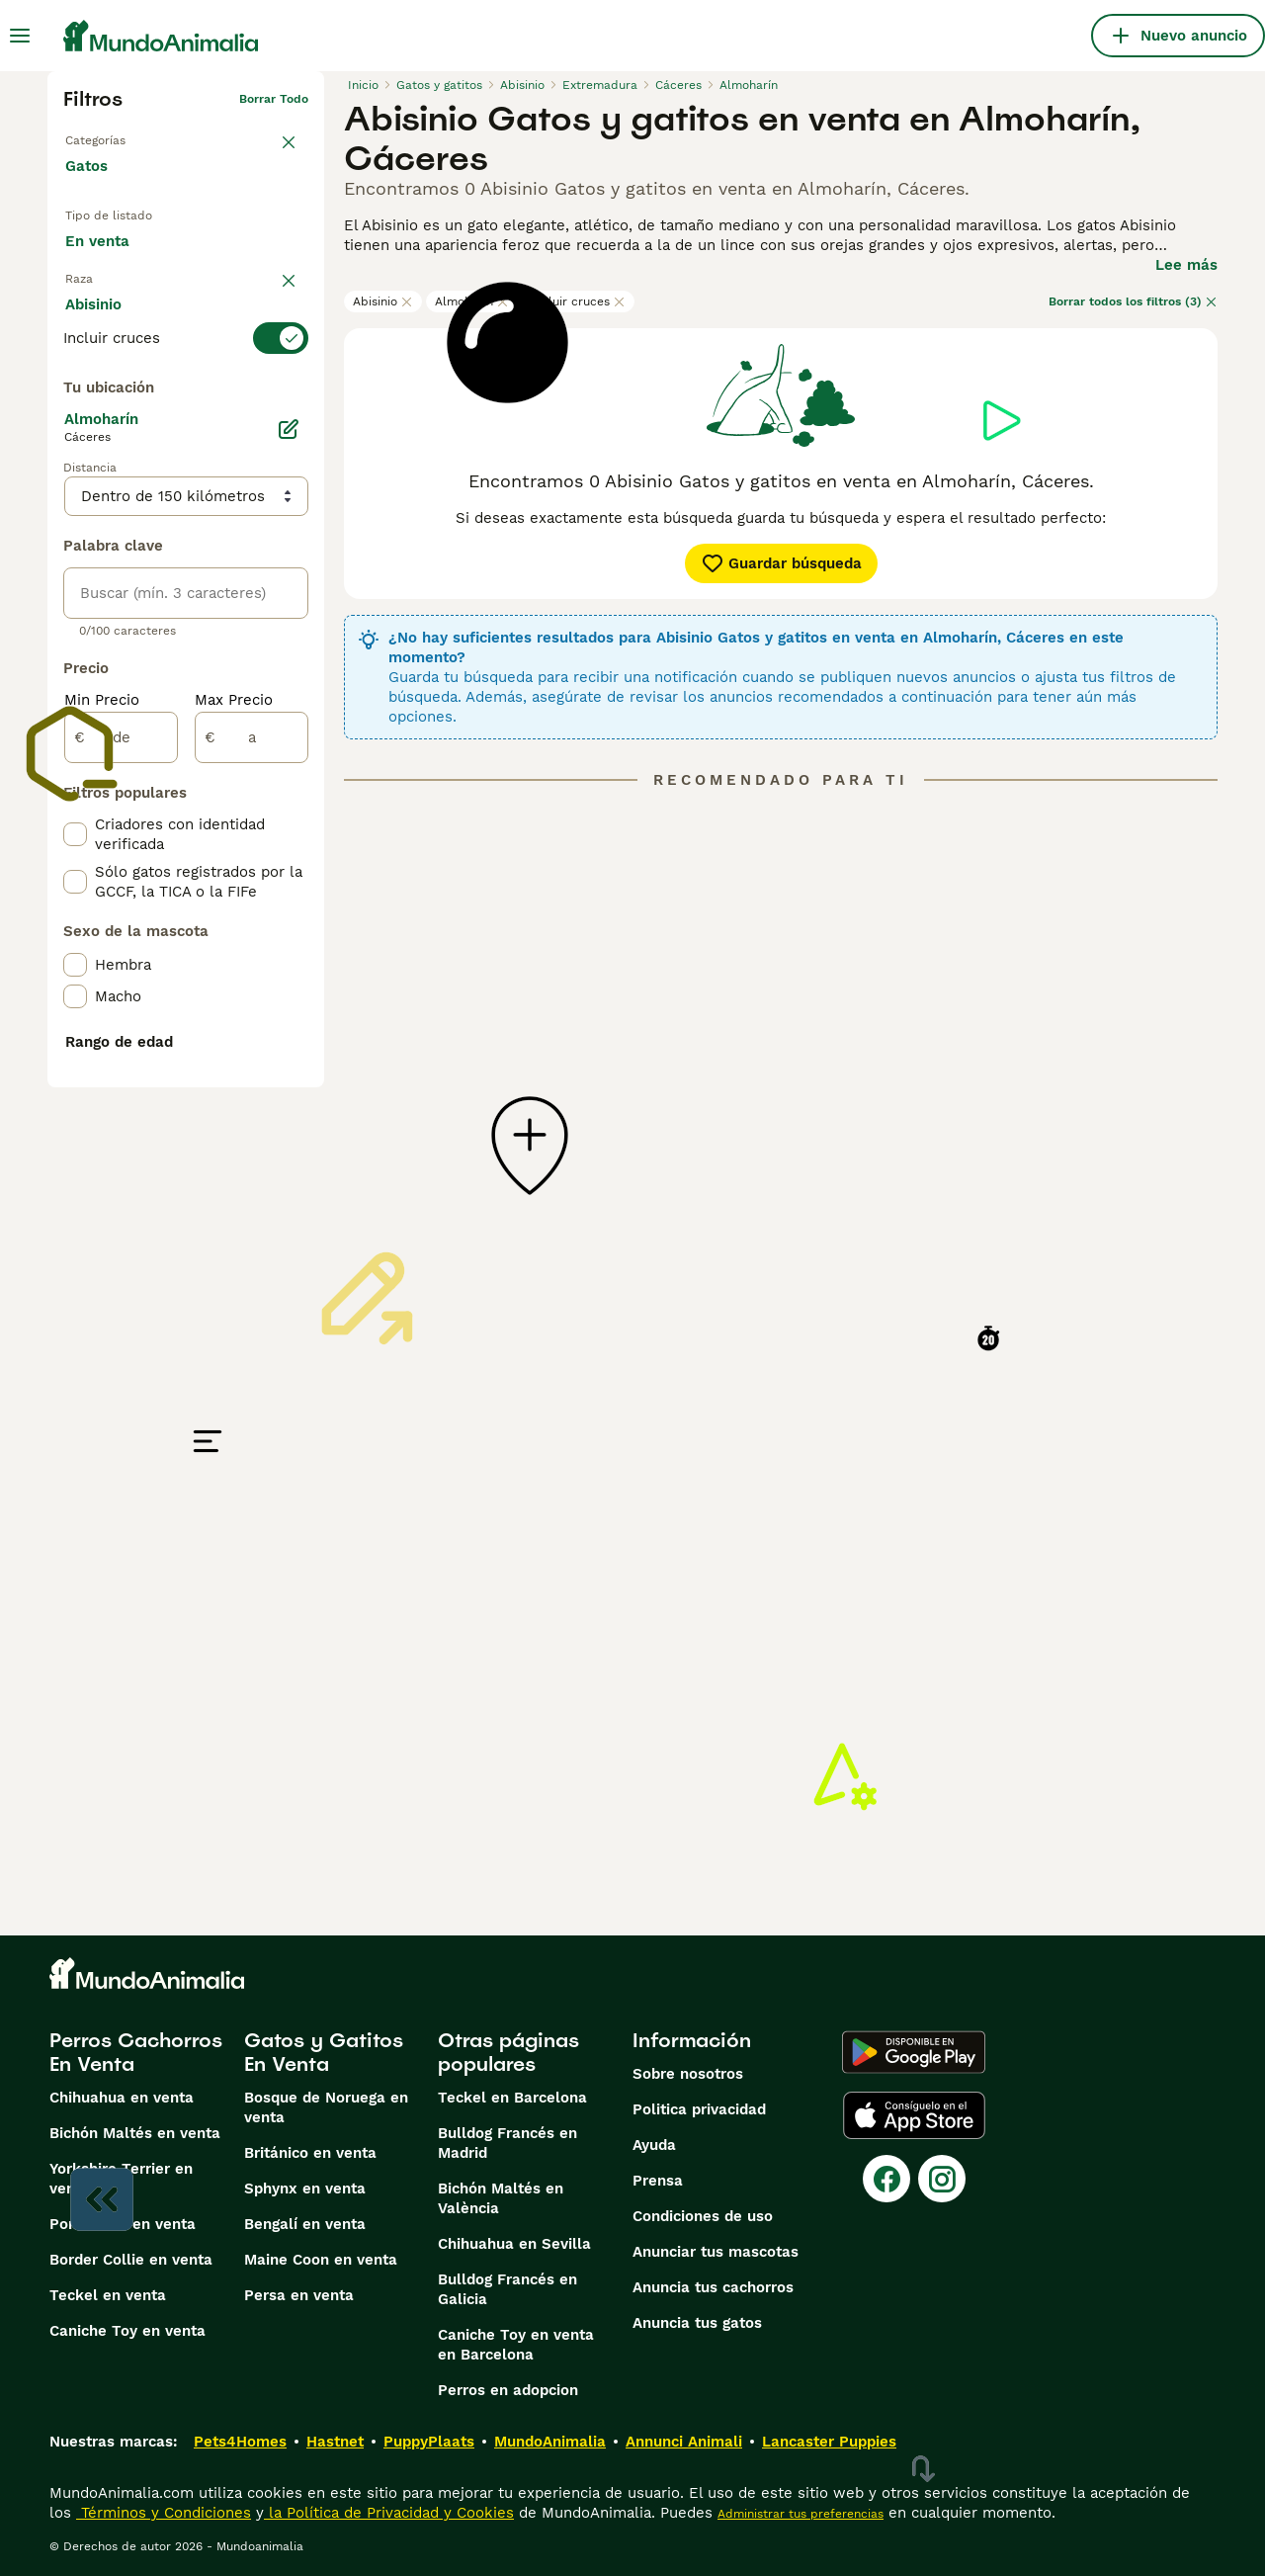 Image resolution: width=1265 pixels, height=2576 pixels. What do you see at coordinates (1001, 420) in the screenshot?
I see `play media or video content` at bounding box center [1001, 420].